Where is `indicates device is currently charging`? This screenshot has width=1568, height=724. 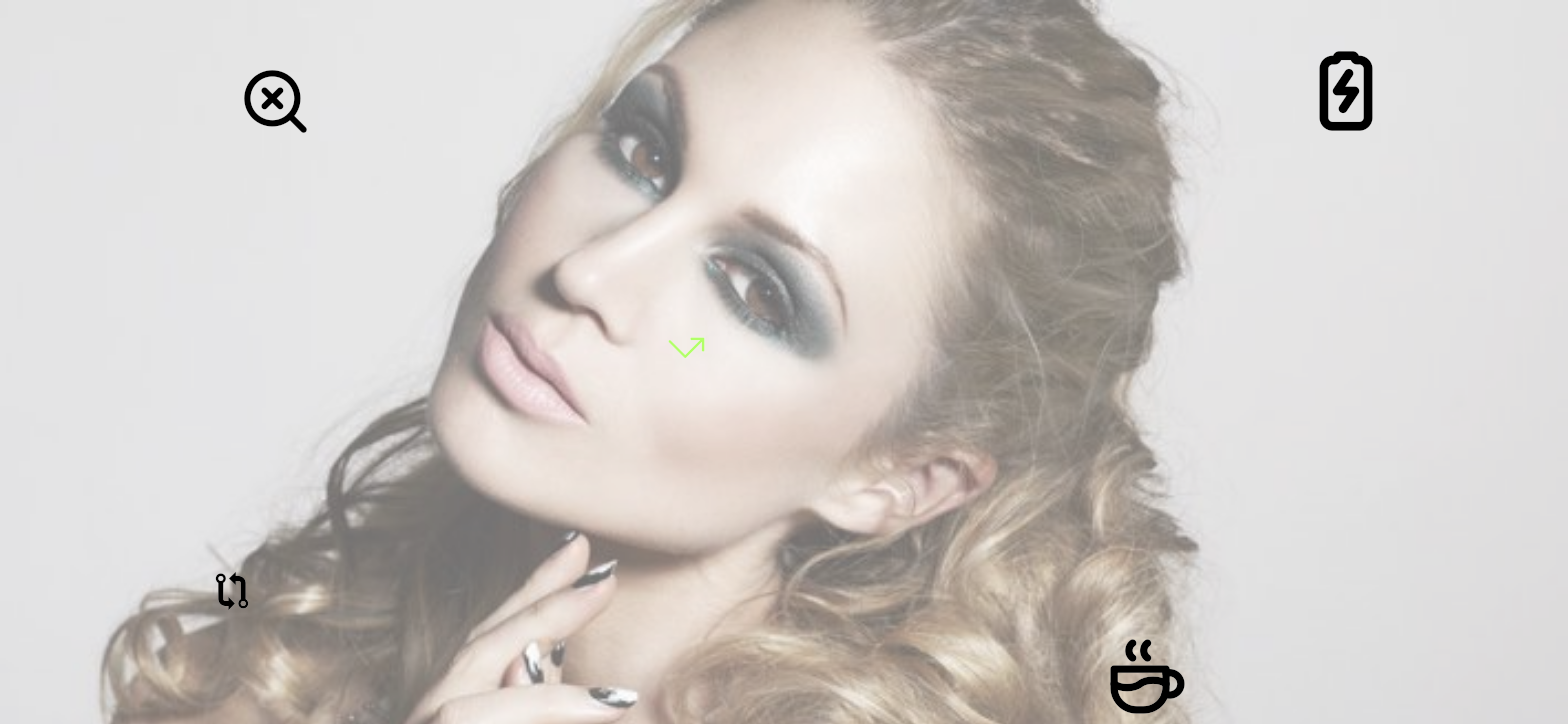 indicates device is currently charging is located at coordinates (1346, 91).